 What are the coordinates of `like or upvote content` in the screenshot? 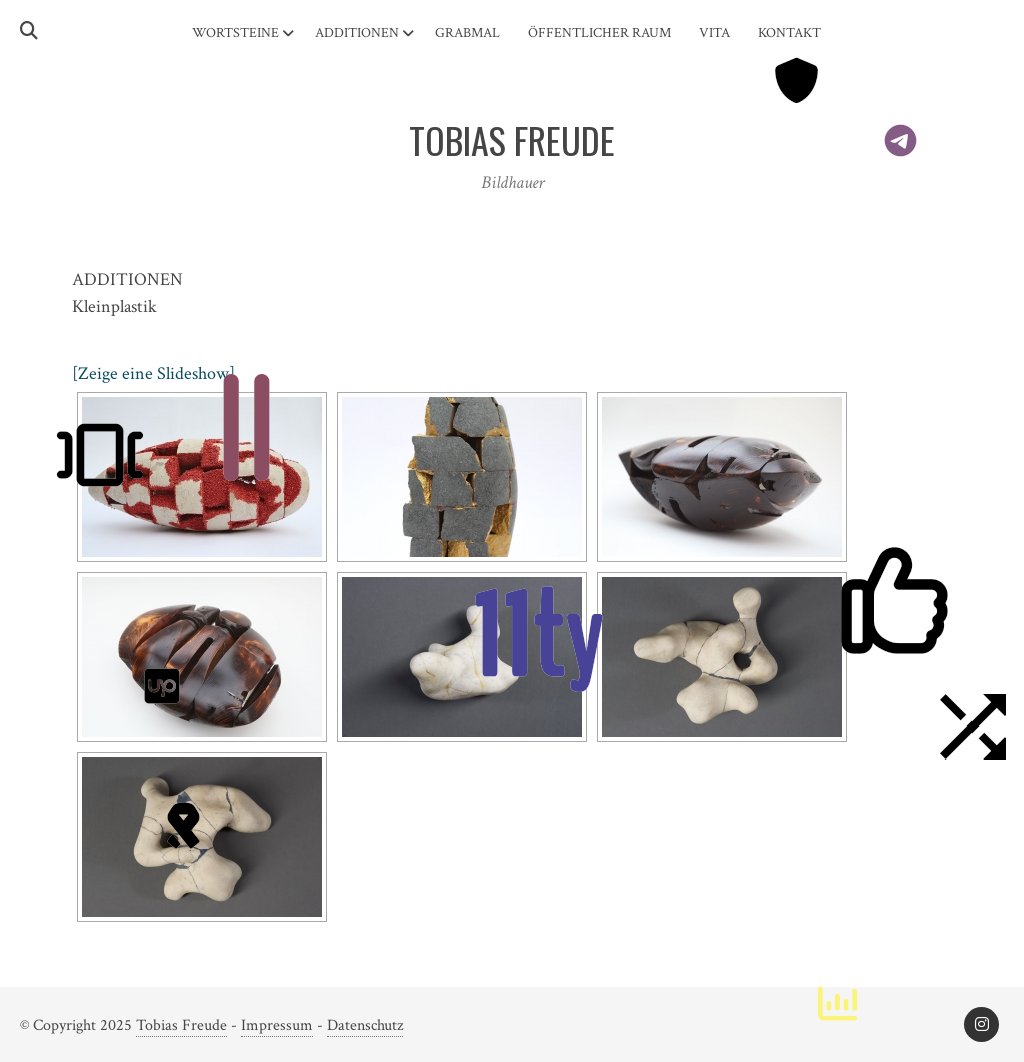 It's located at (898, 604).